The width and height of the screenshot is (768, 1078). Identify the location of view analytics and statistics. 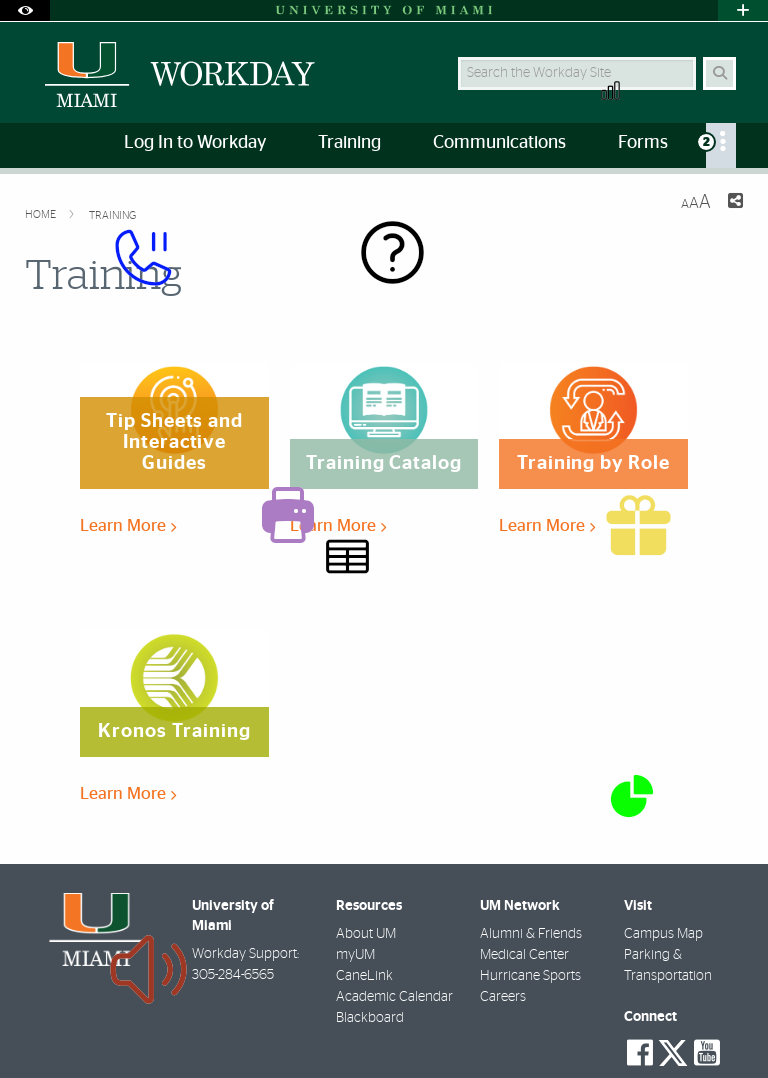
(610, 90).